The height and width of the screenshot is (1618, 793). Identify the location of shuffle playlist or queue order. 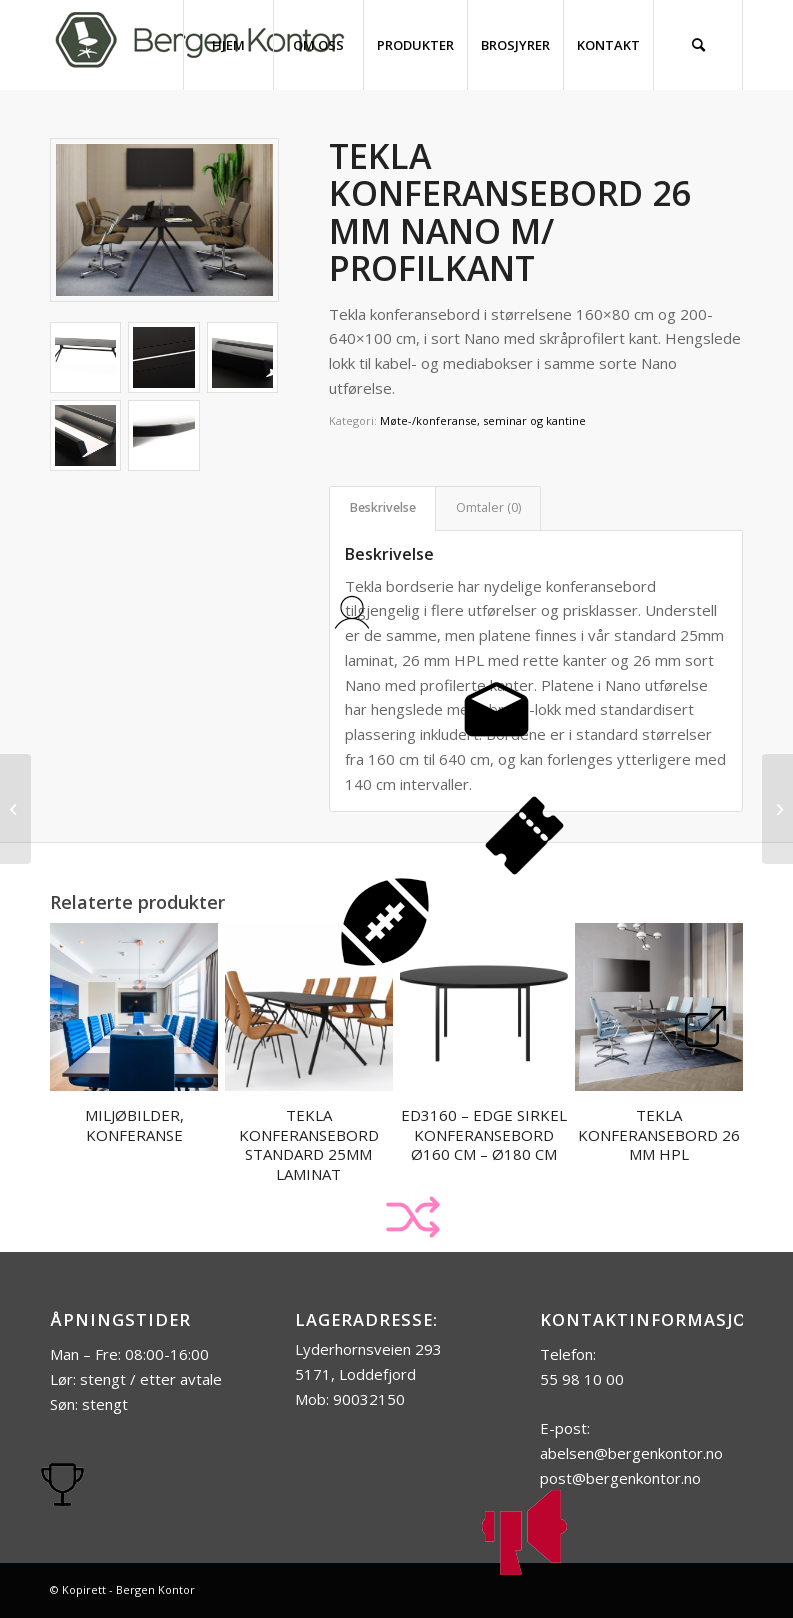
(413, 1217).